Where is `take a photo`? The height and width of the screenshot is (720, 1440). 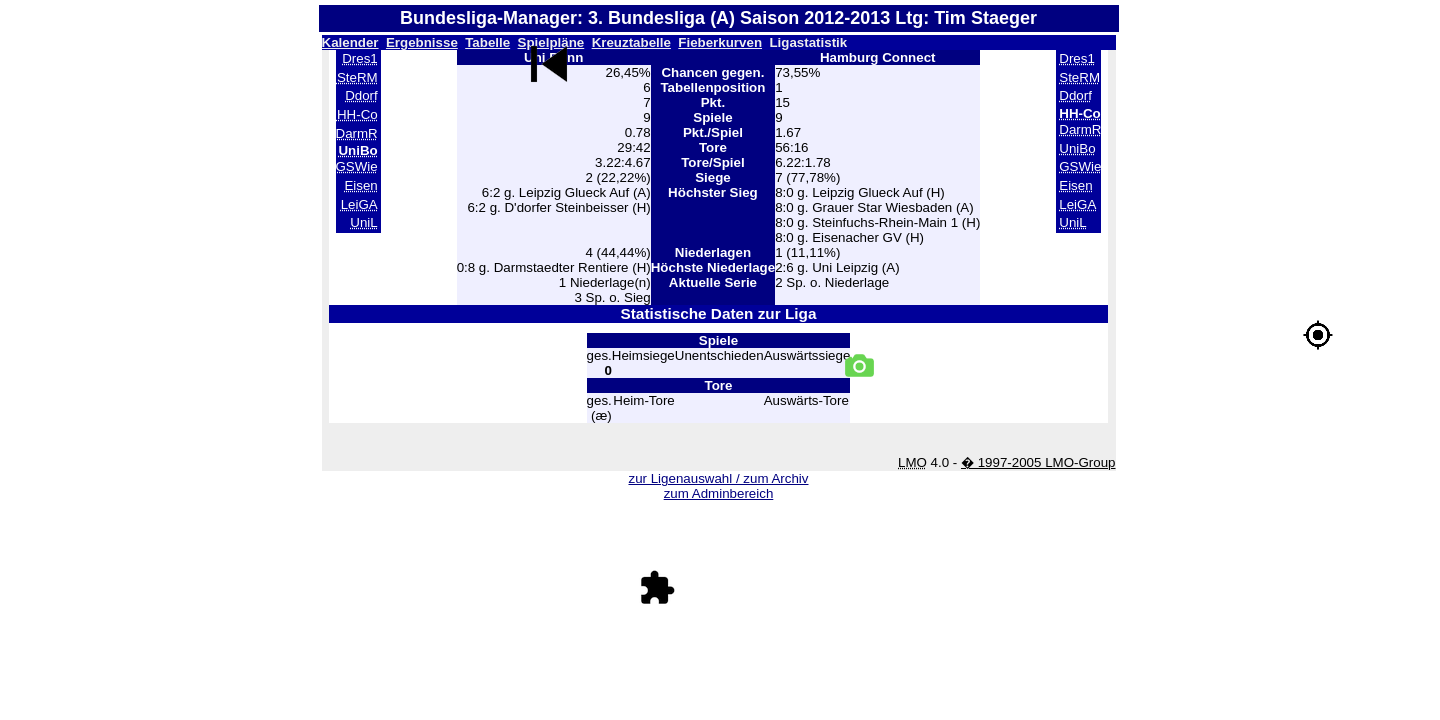
take a photo is located at coordinates (859, 365).